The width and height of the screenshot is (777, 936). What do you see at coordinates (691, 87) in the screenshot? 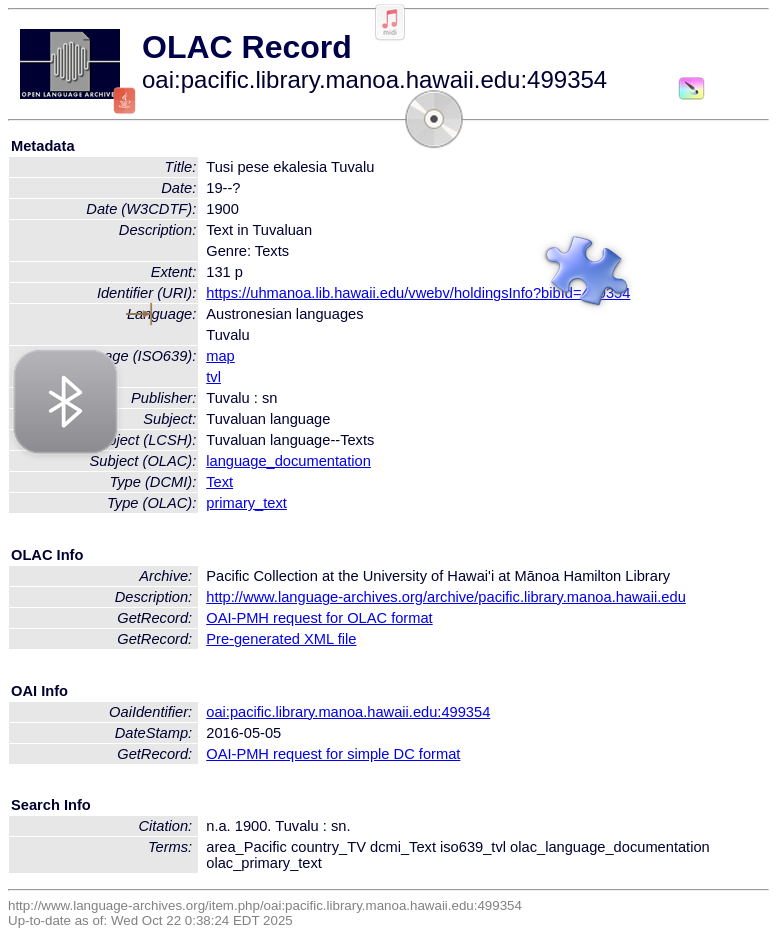
I see `open a Krita project file` at bounding box center [691, 87].